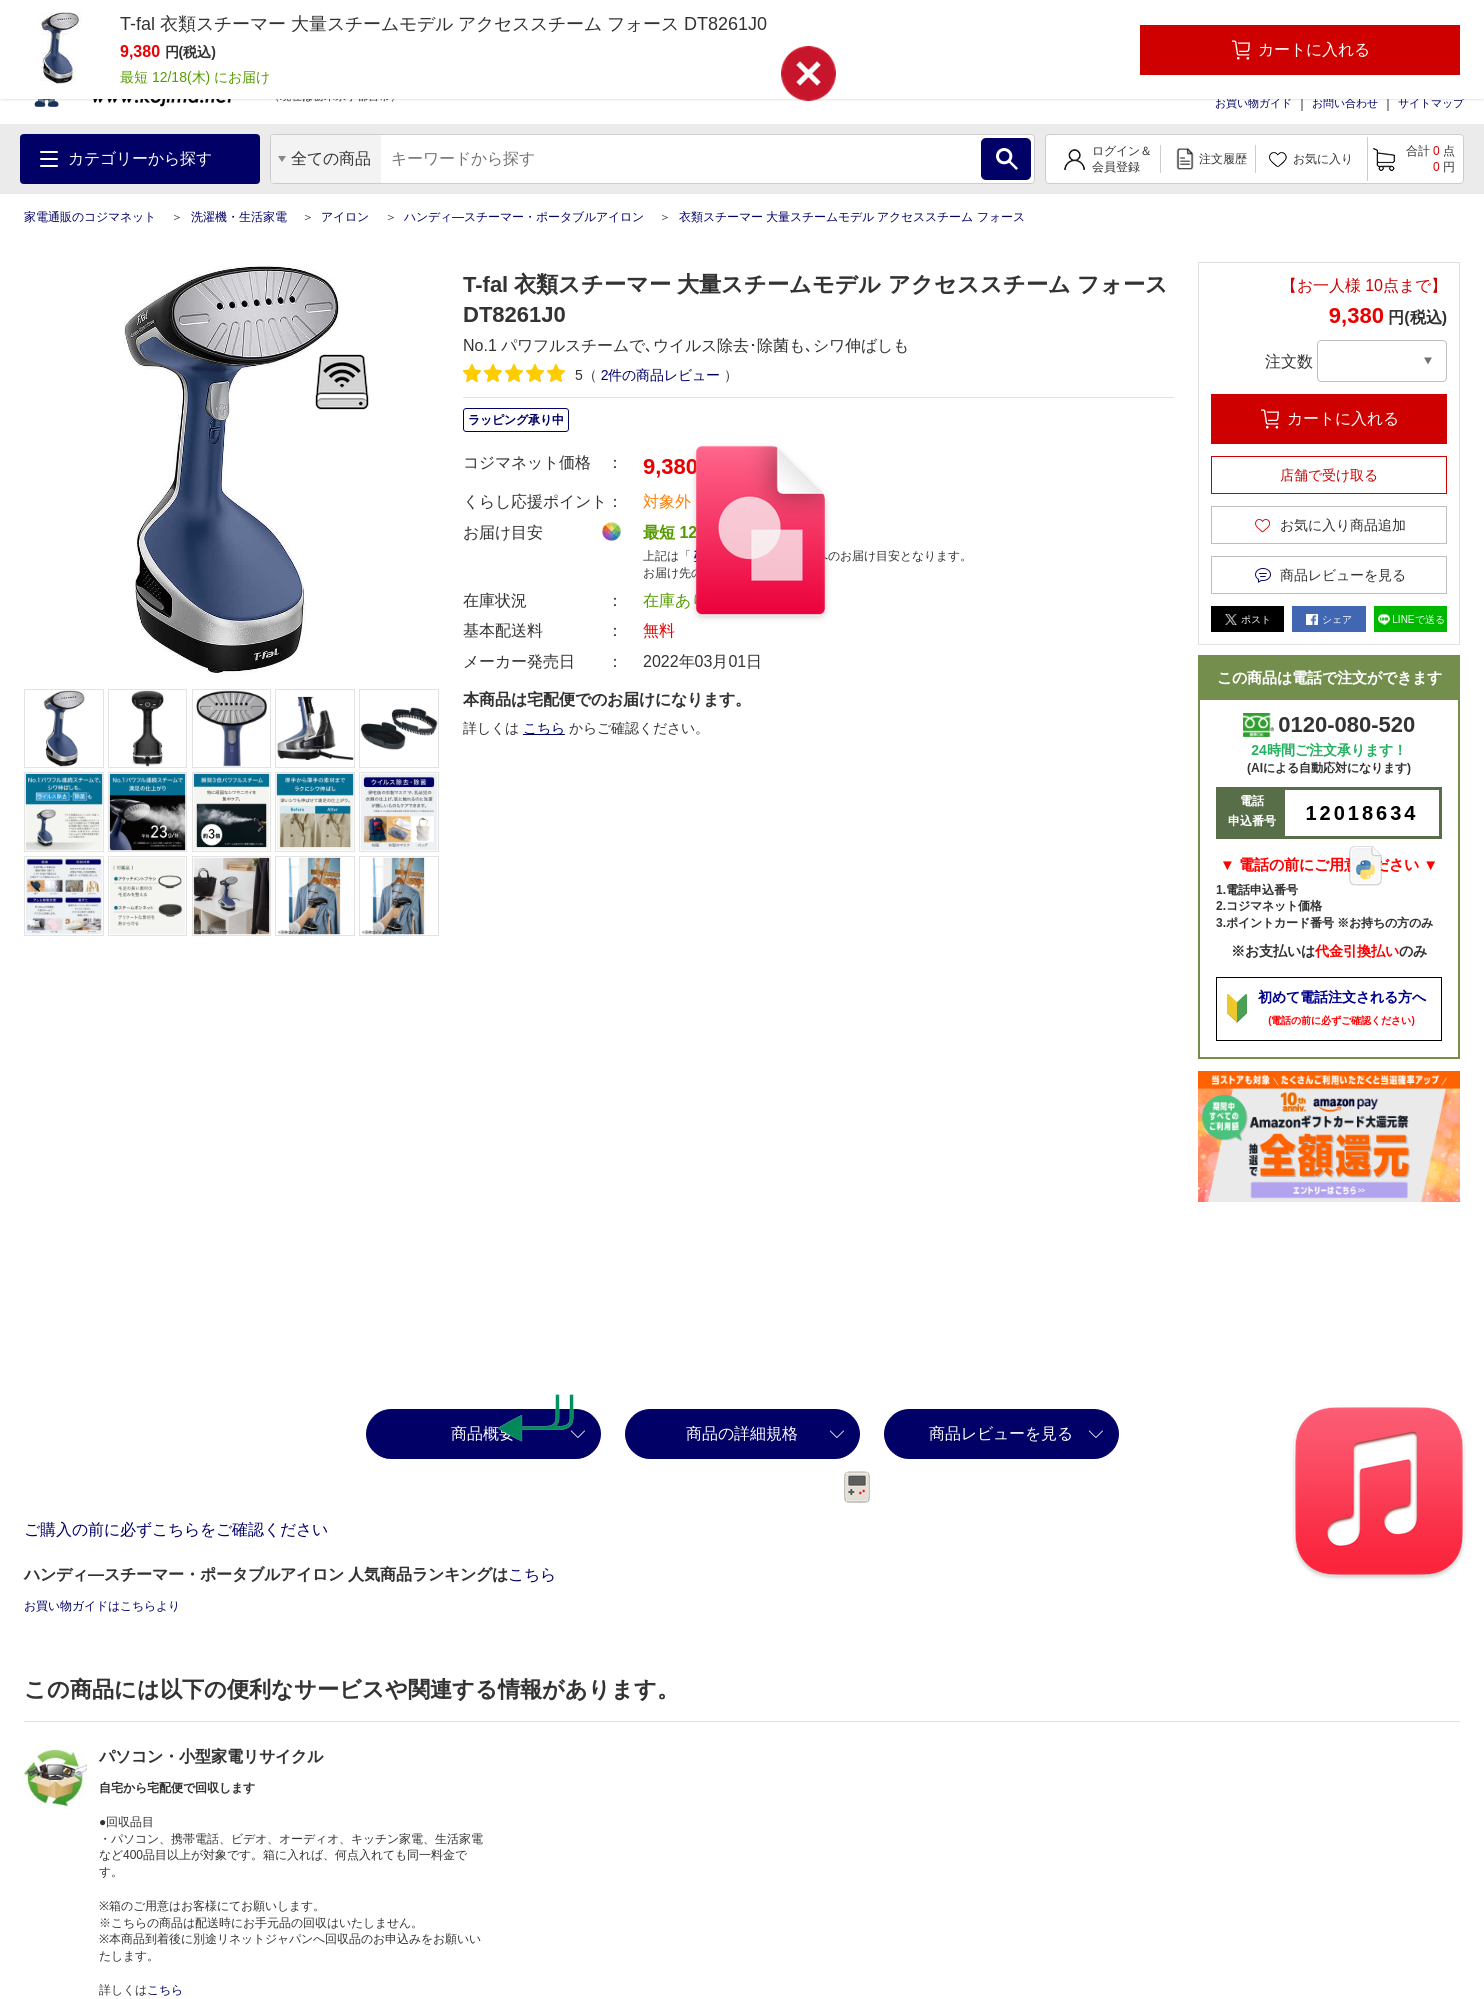  I want to click on open color preferences or theme settings, so click(611, 531).